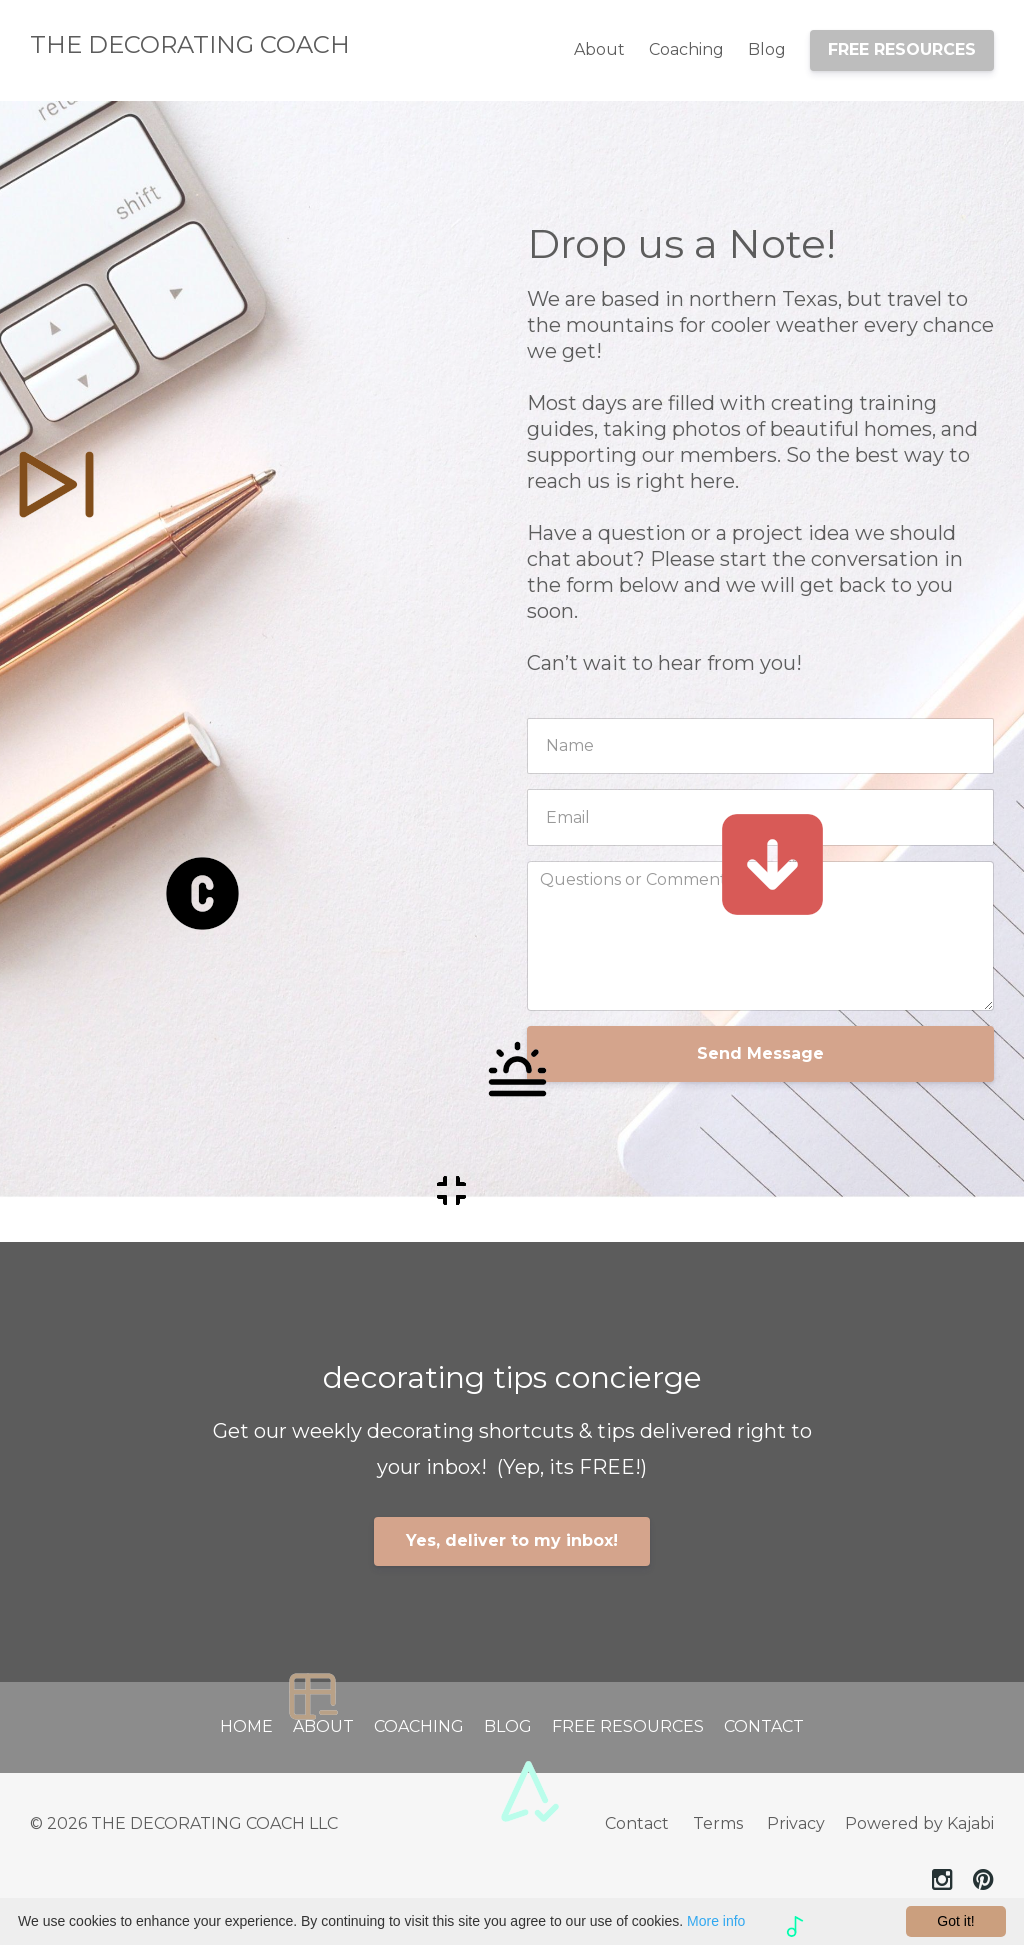 The height and width of the screenshot is (1945, 1024). Describe the element at coordinates (451, 1190) in the screenshot. I see `exit fullscreen mode` at that location.